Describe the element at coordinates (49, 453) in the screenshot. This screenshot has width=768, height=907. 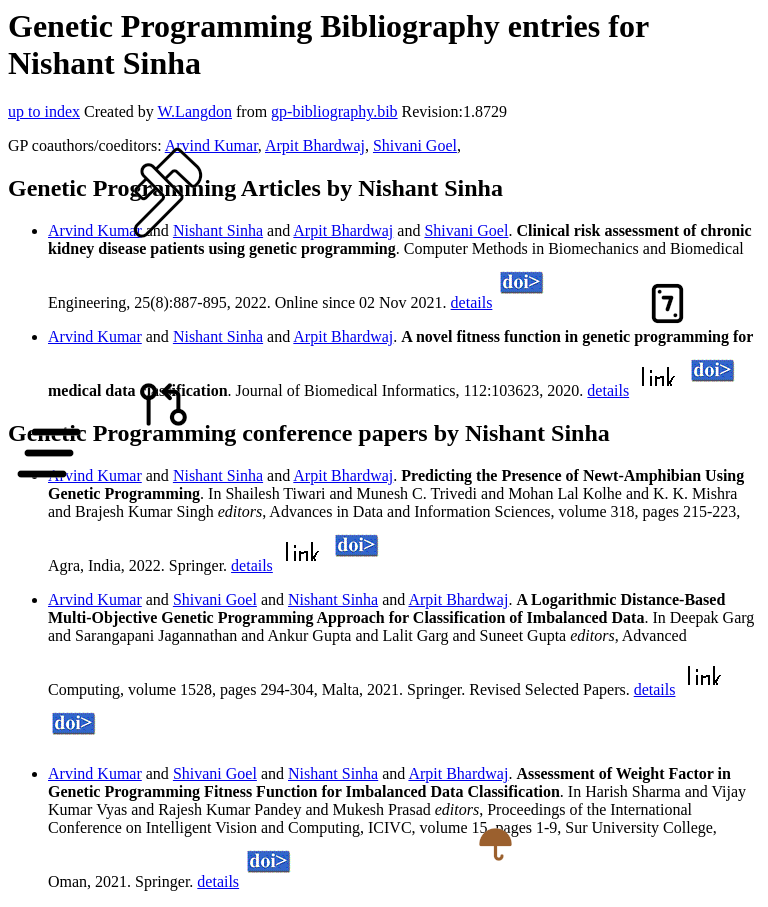
I see `clear all items from a list` at that location.